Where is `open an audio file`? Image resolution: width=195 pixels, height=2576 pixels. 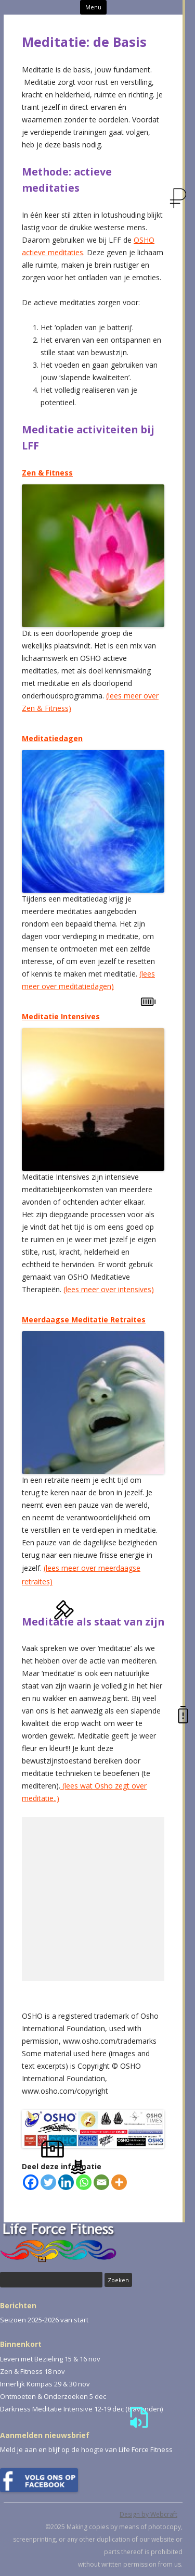 open an audio file is located at coordinates (139, 2417).